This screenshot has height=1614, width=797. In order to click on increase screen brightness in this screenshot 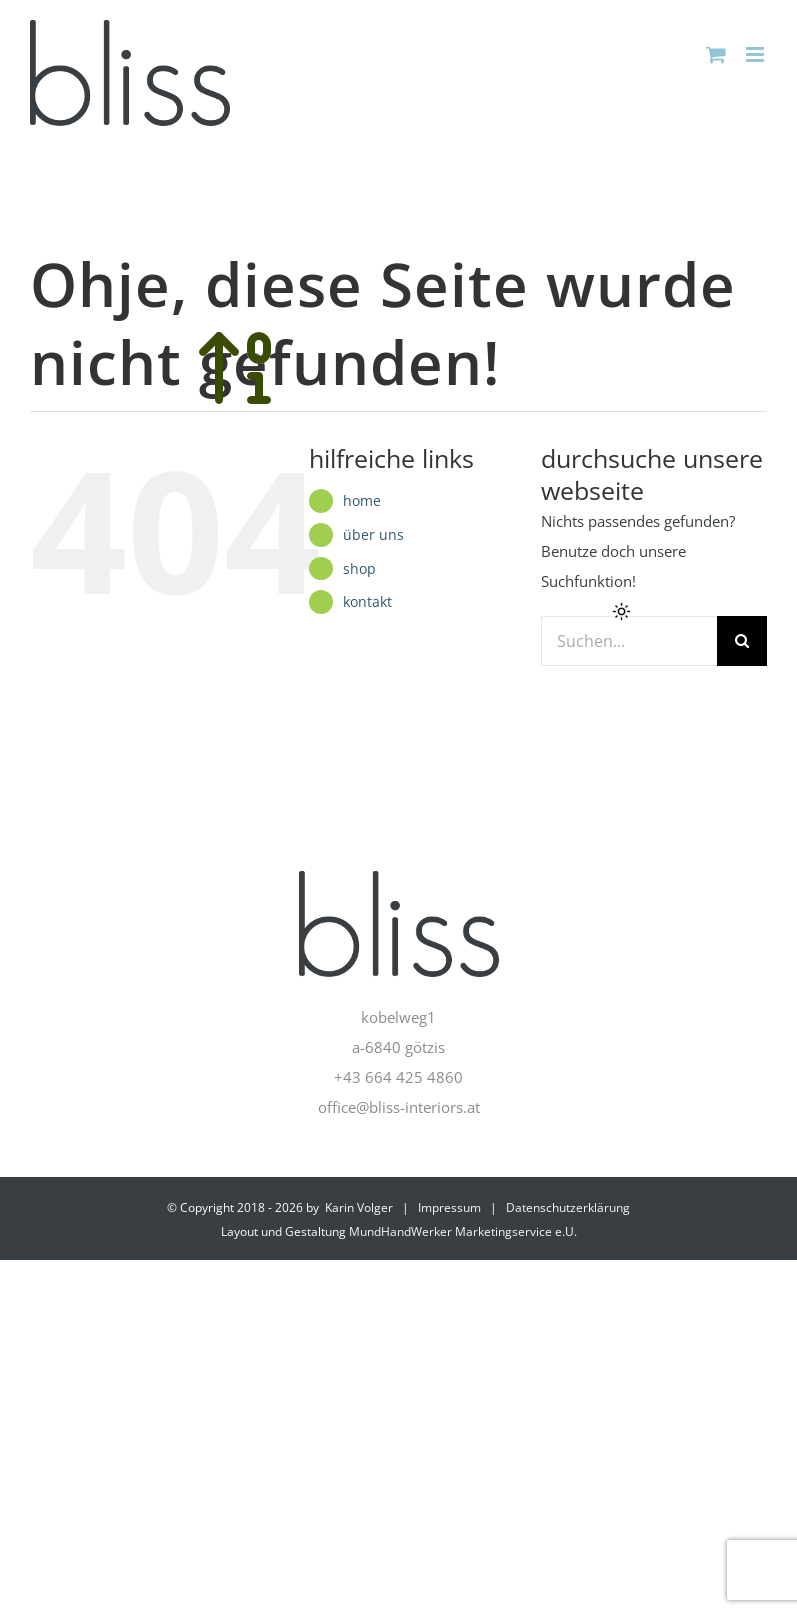, I will do `click(621, 611)`.